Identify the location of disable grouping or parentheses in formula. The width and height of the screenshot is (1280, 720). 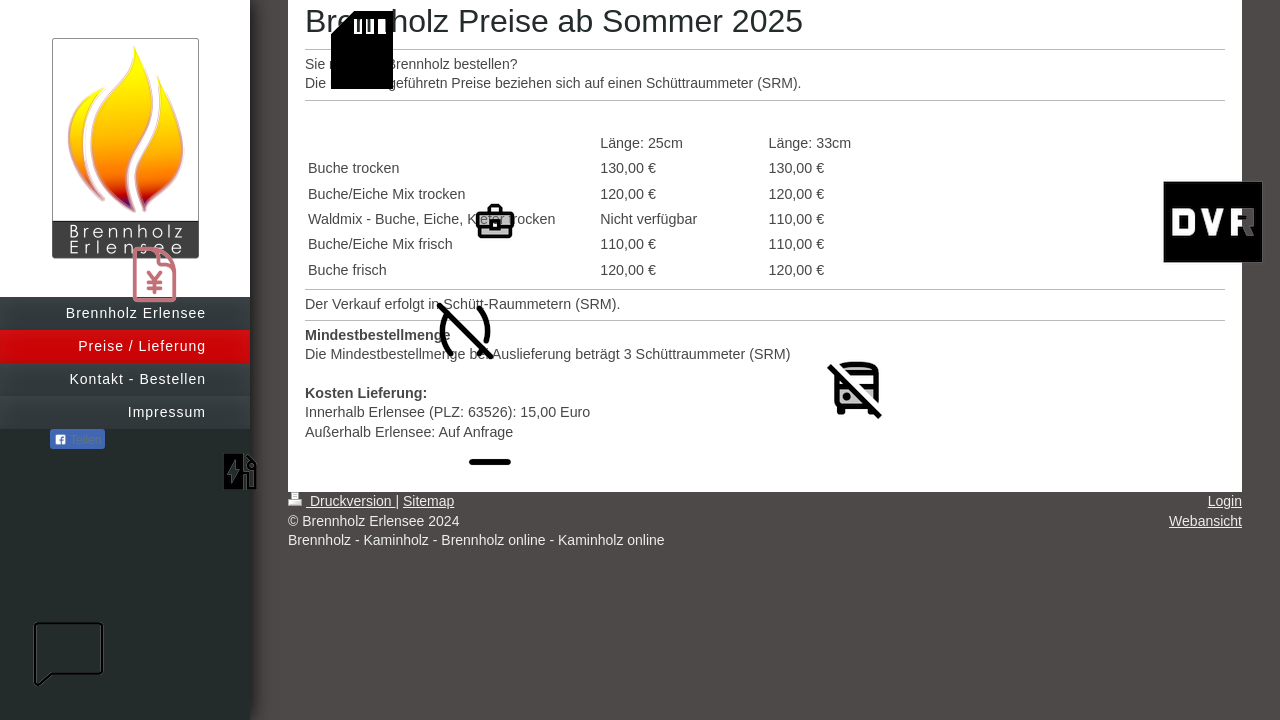
(465, 331).